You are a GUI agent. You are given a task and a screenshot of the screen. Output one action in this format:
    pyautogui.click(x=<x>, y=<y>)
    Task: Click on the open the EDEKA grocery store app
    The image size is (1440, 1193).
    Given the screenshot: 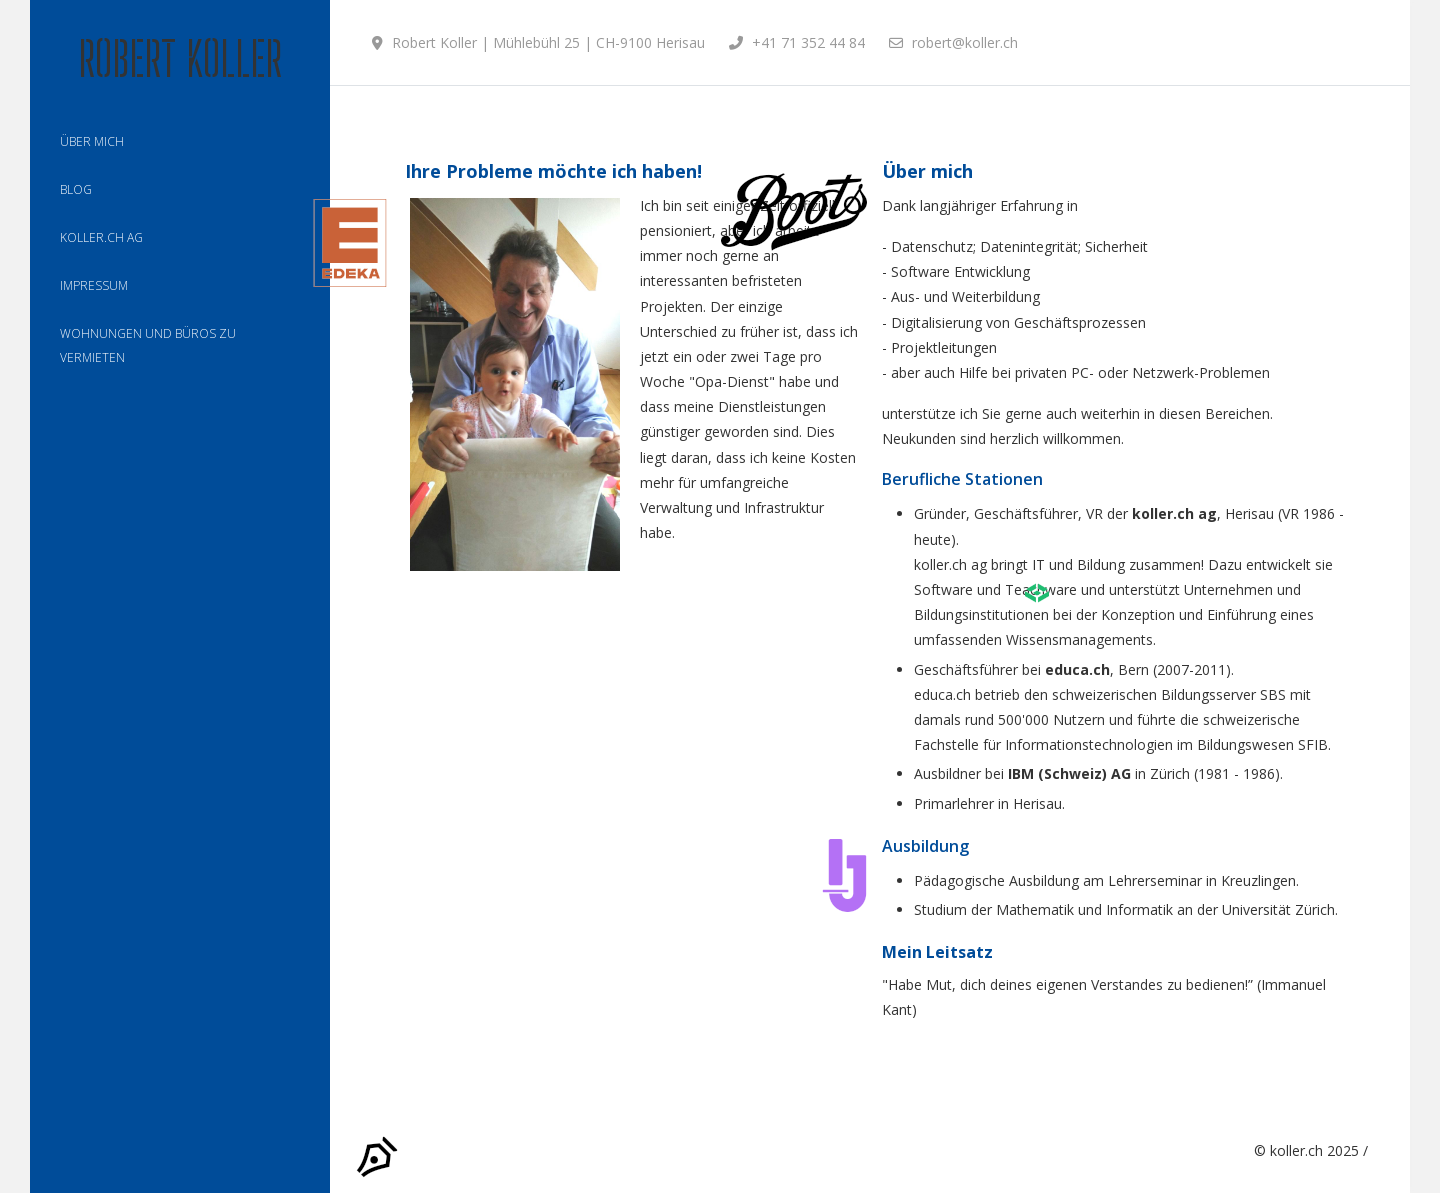 What is the action you would take?
    pyautogui.click(x=350, y=243)
    